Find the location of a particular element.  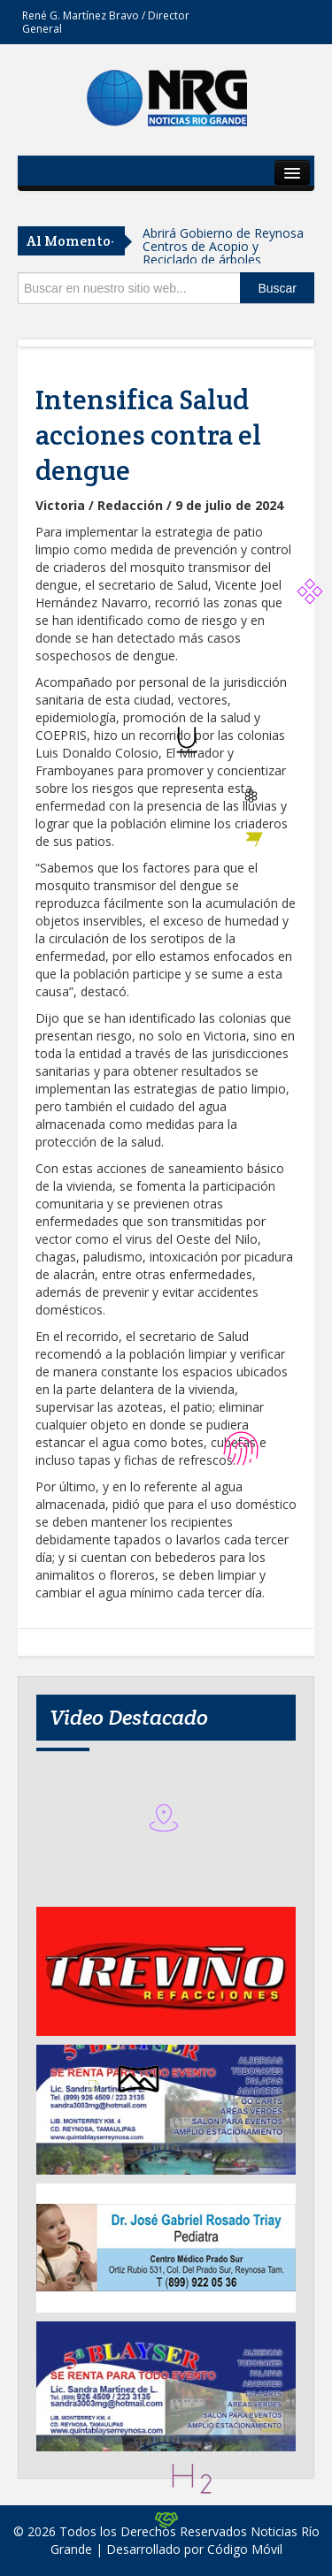

indicates a partnership or collaboration feature is located at coordinates (166, 2519).